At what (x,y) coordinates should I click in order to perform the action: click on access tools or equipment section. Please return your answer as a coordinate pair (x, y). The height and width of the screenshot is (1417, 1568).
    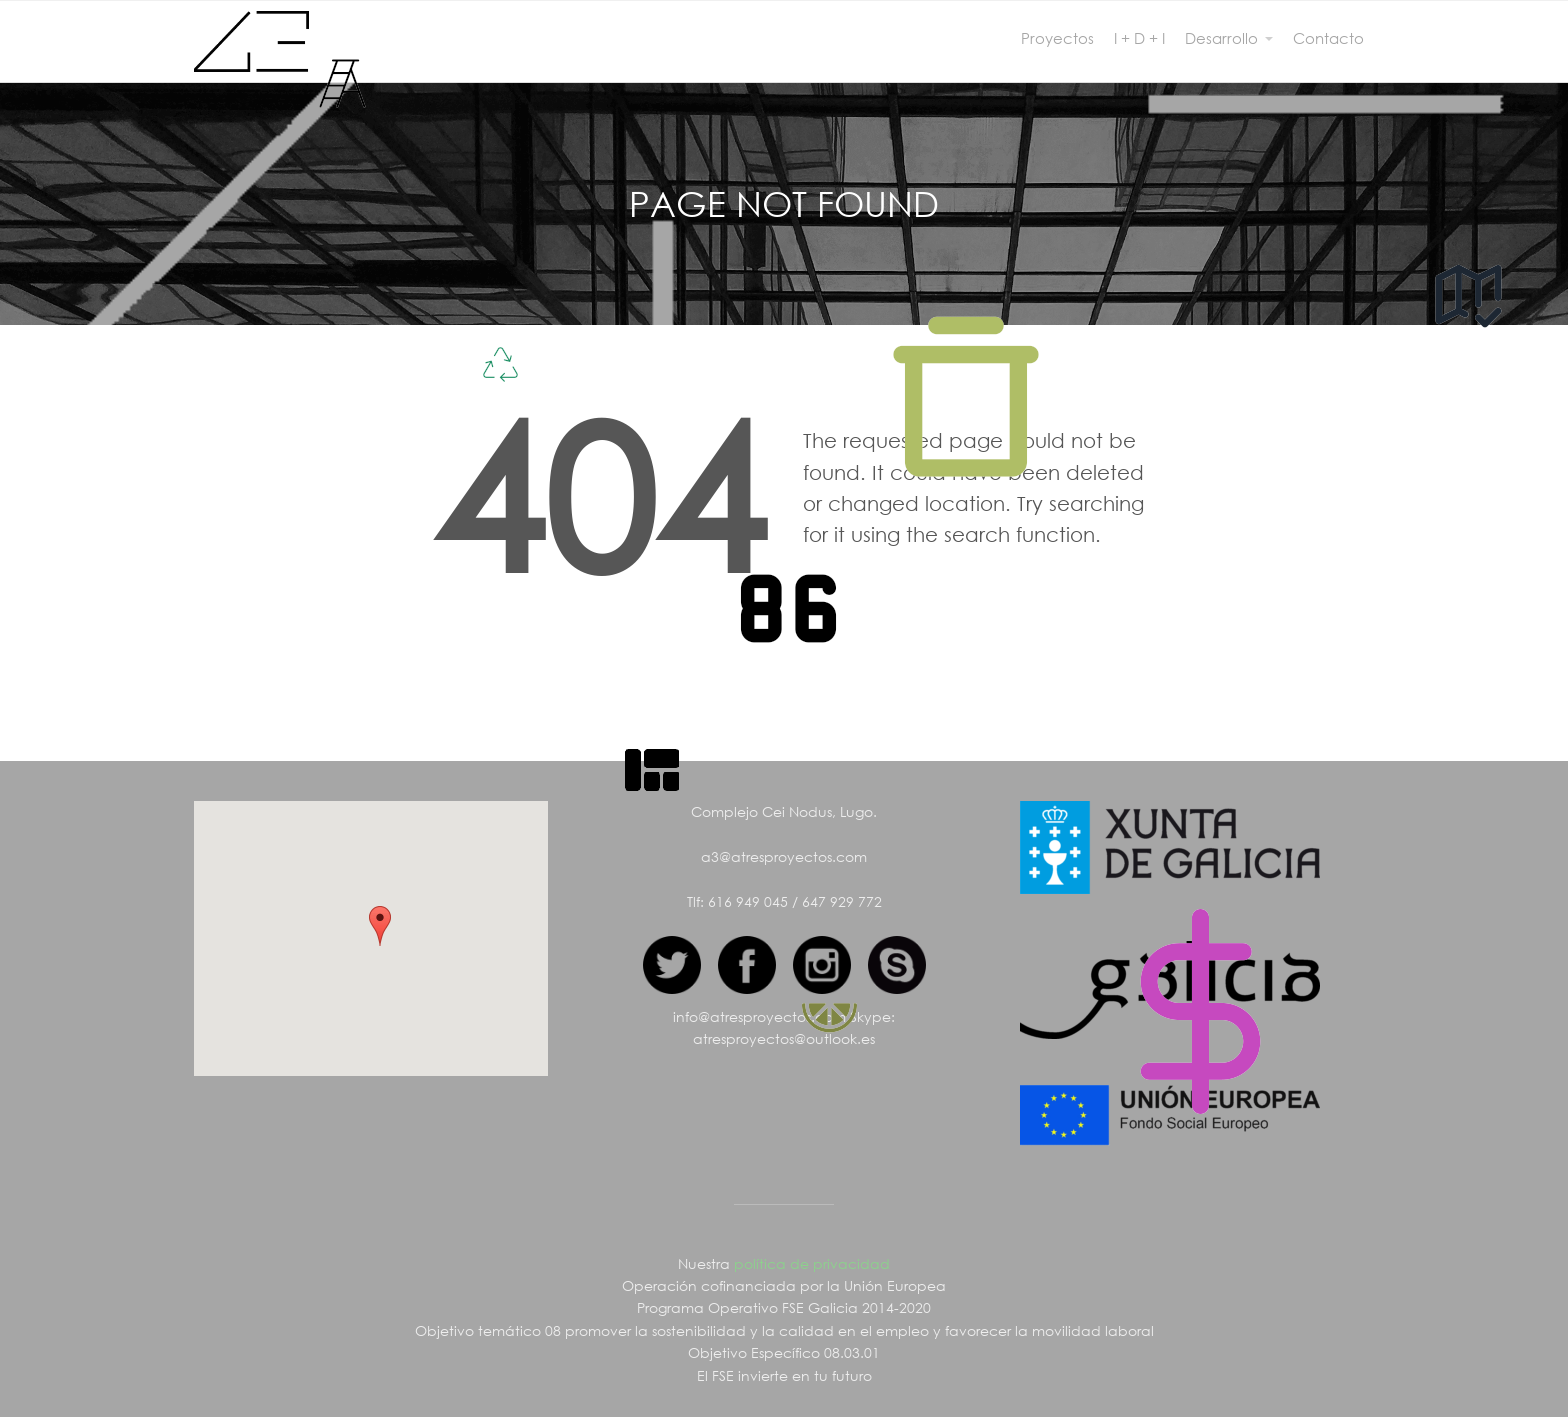
    Looking at the image, I should click on (343, 83).